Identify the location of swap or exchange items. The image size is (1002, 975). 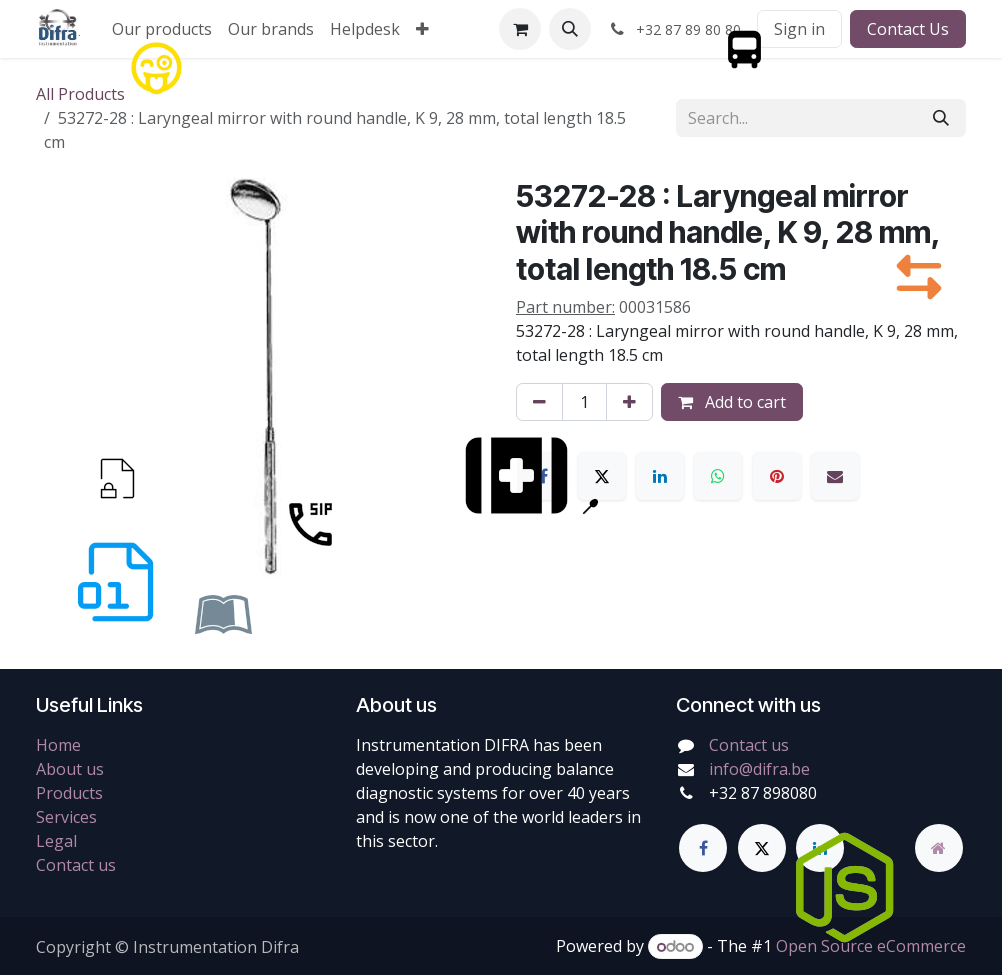
(919, 277).